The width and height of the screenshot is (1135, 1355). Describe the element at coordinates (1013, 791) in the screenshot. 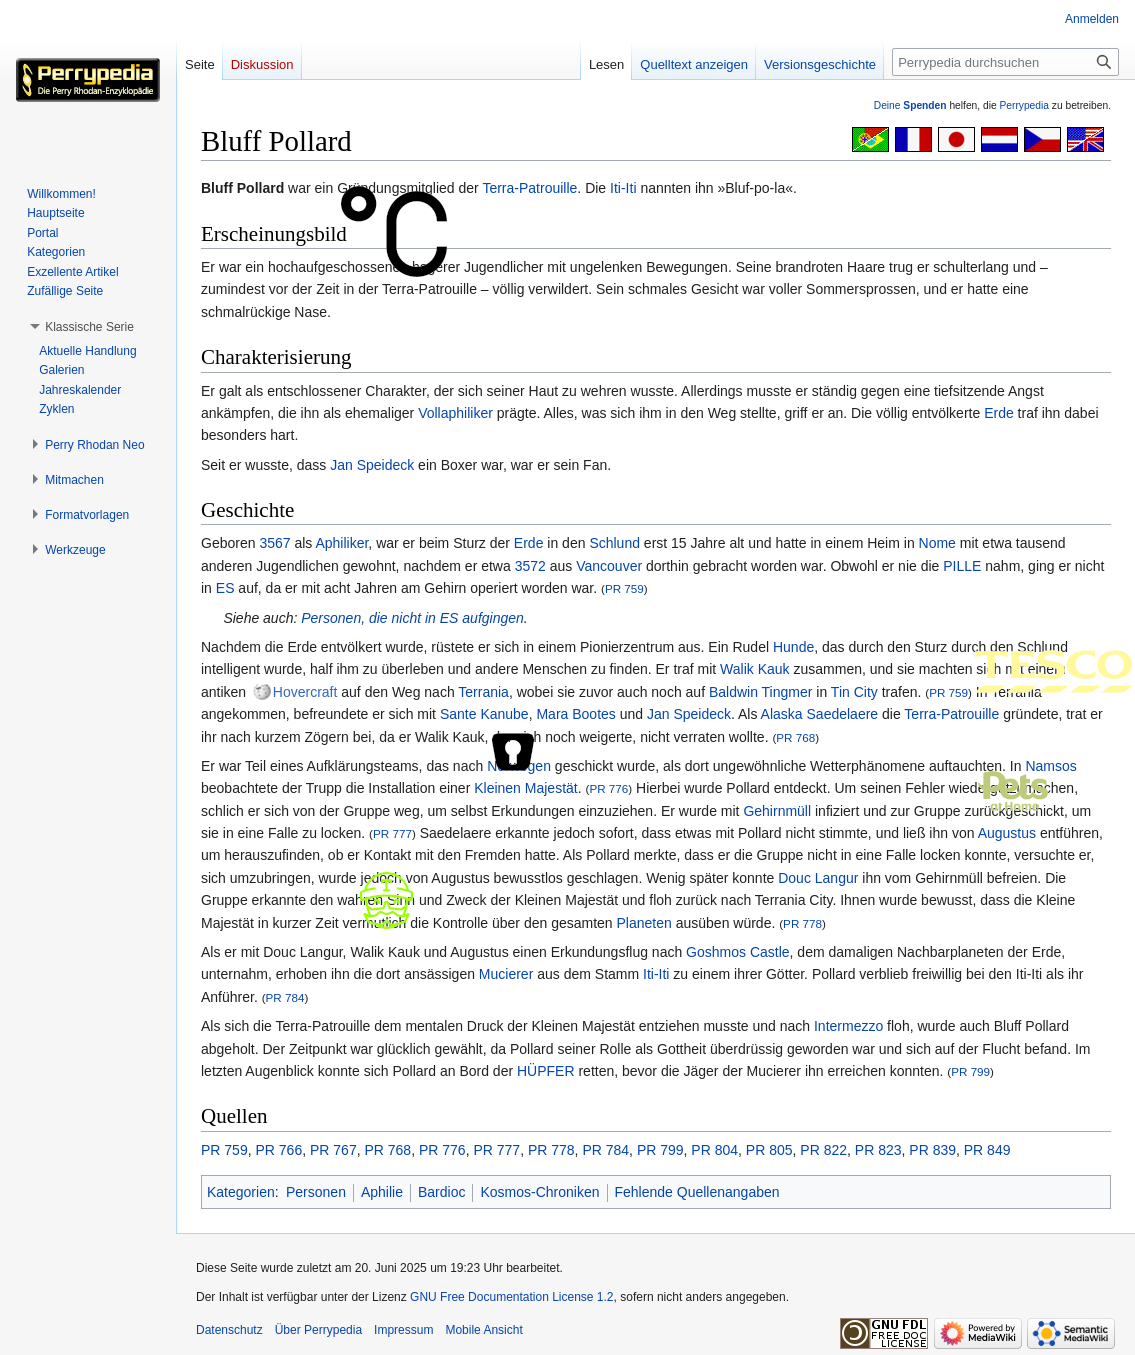

I see `visit the Pets at Home website or app` at that location.